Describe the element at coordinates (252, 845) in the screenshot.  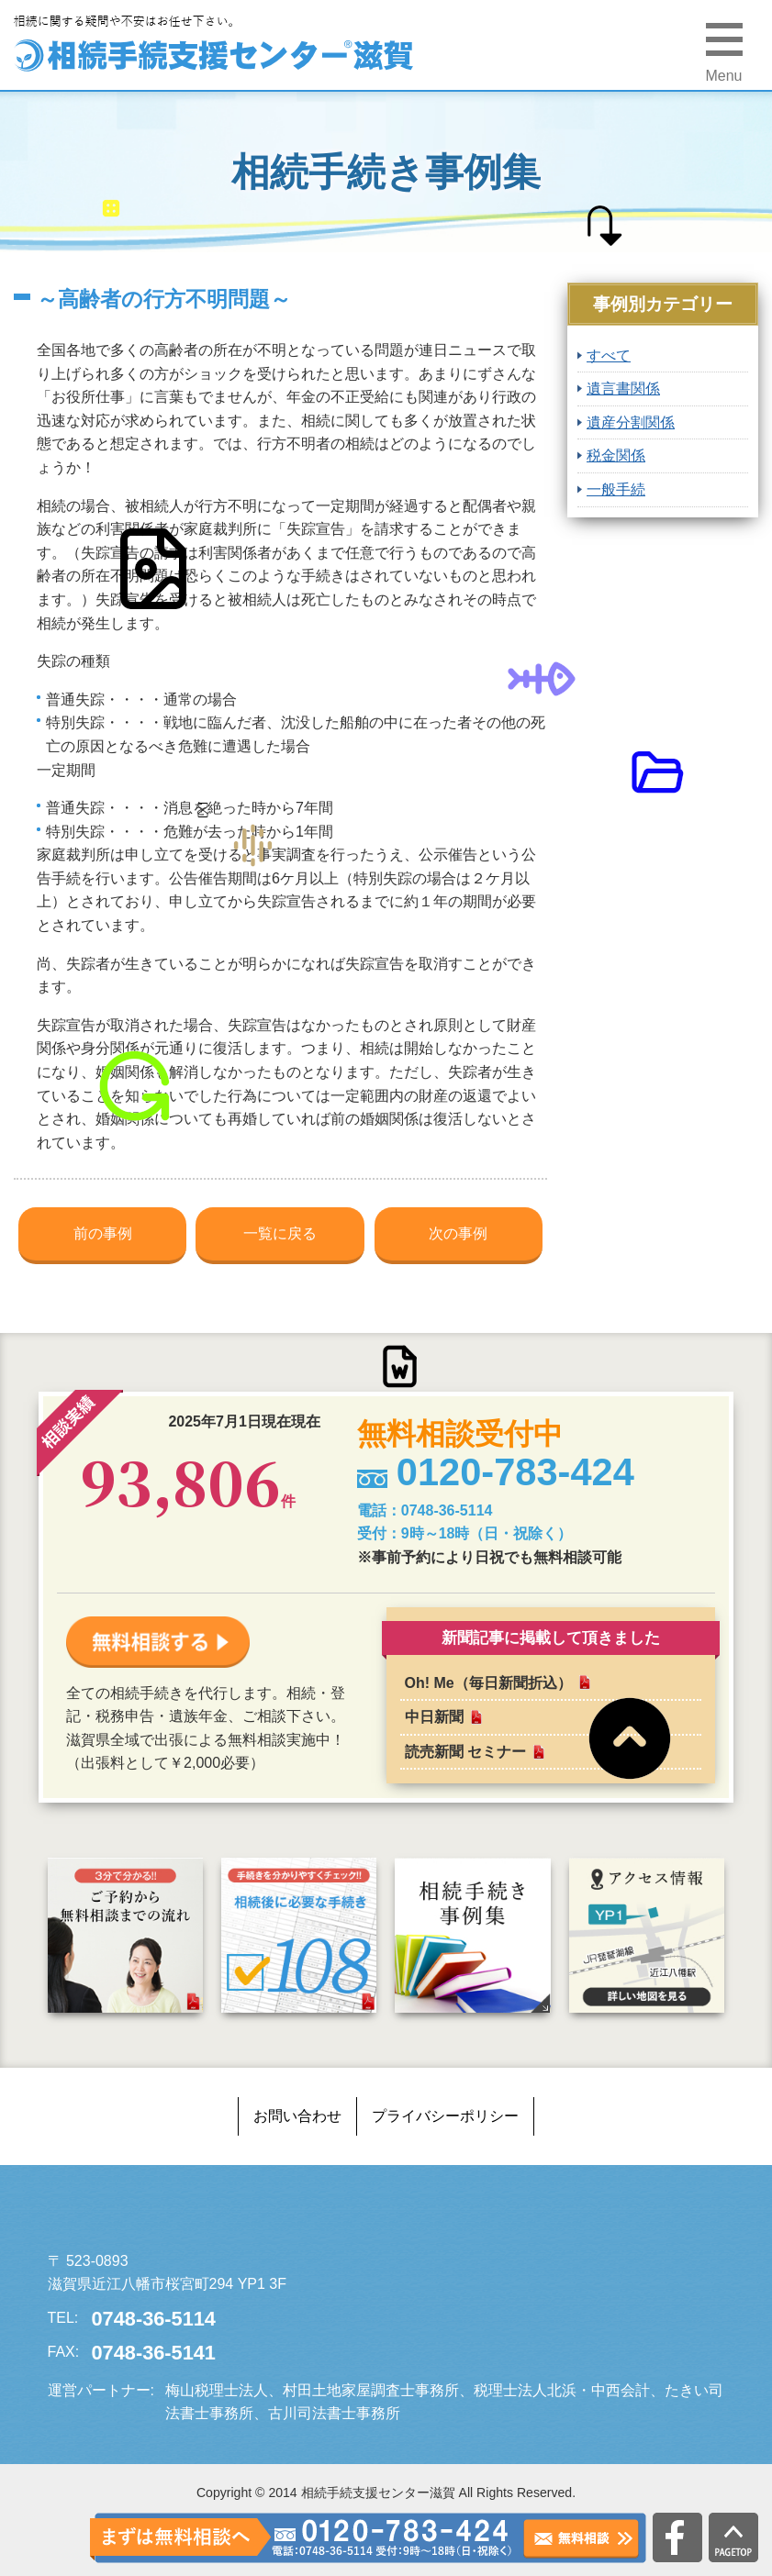
I see `open Google Podcasts` at that location.